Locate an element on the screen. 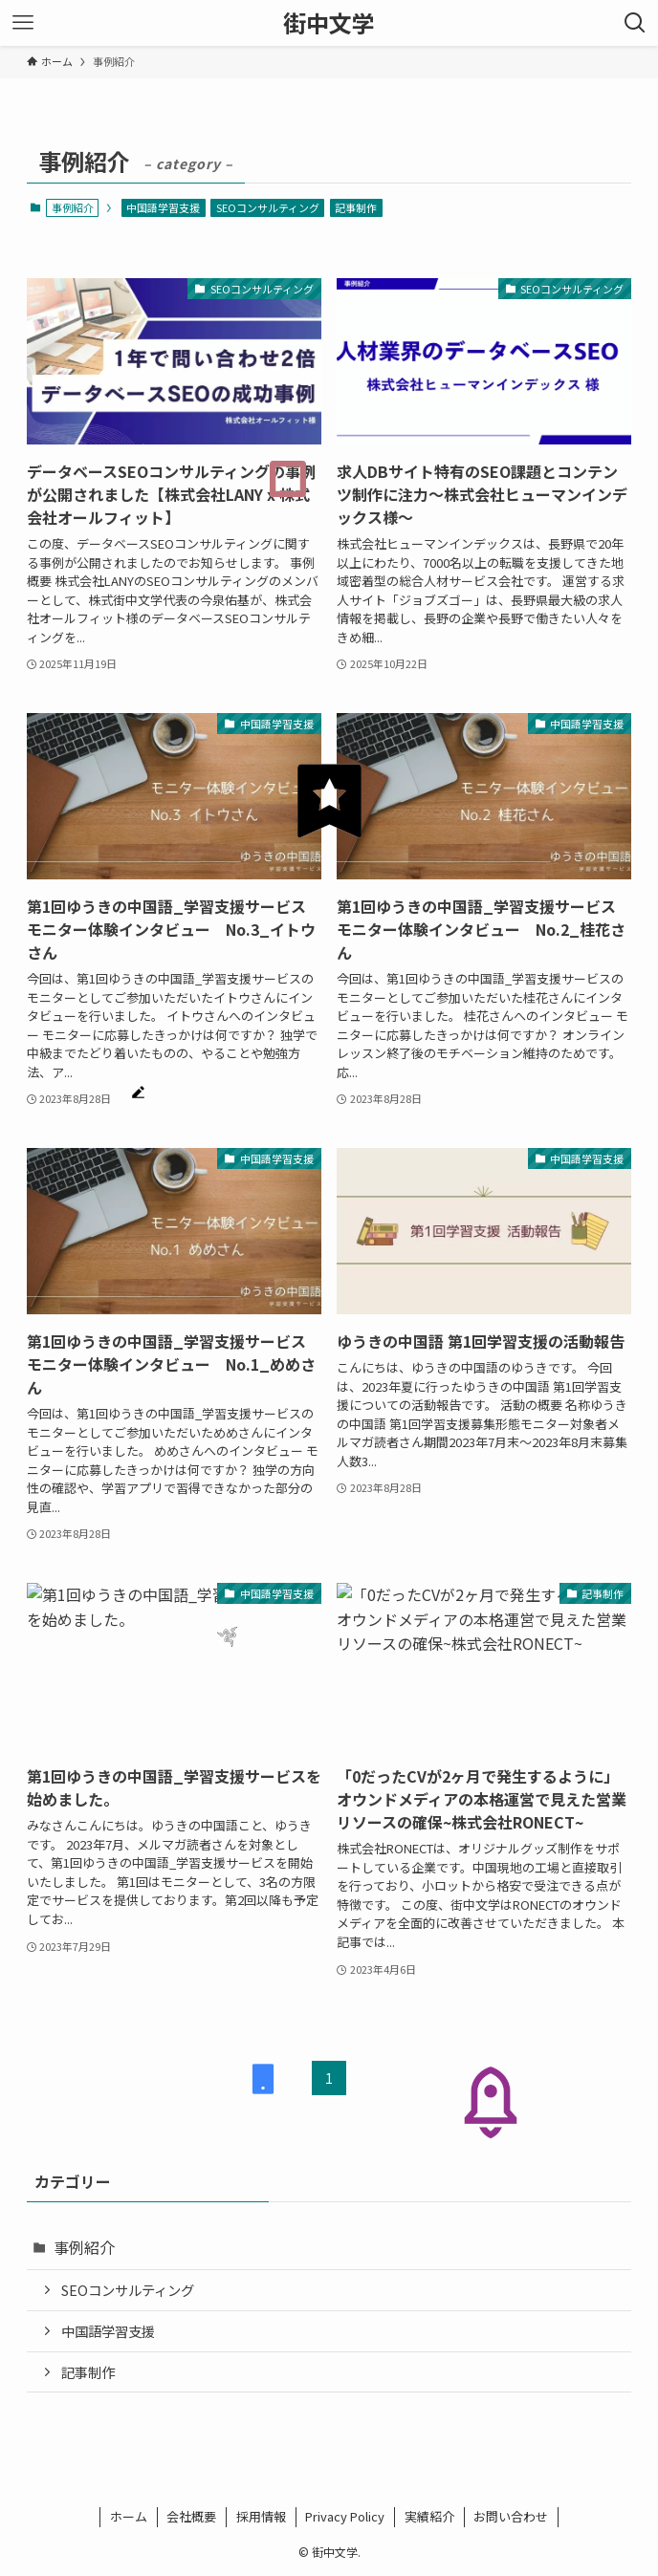 The image size is (658, 2576). save item to favorites is located at coordinates (329, 799).